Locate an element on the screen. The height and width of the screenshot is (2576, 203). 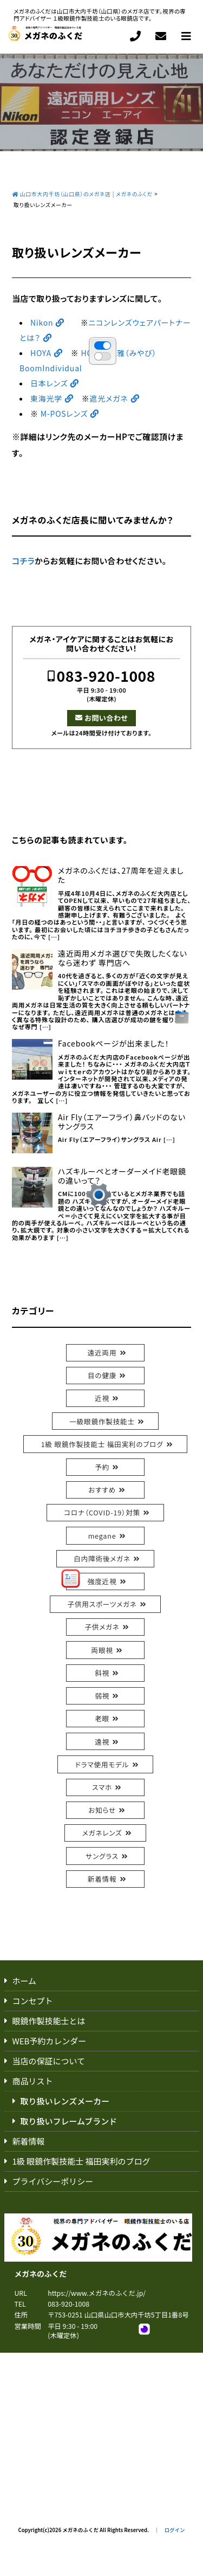
open insomnia api client is located at coordinates (144, 2329).